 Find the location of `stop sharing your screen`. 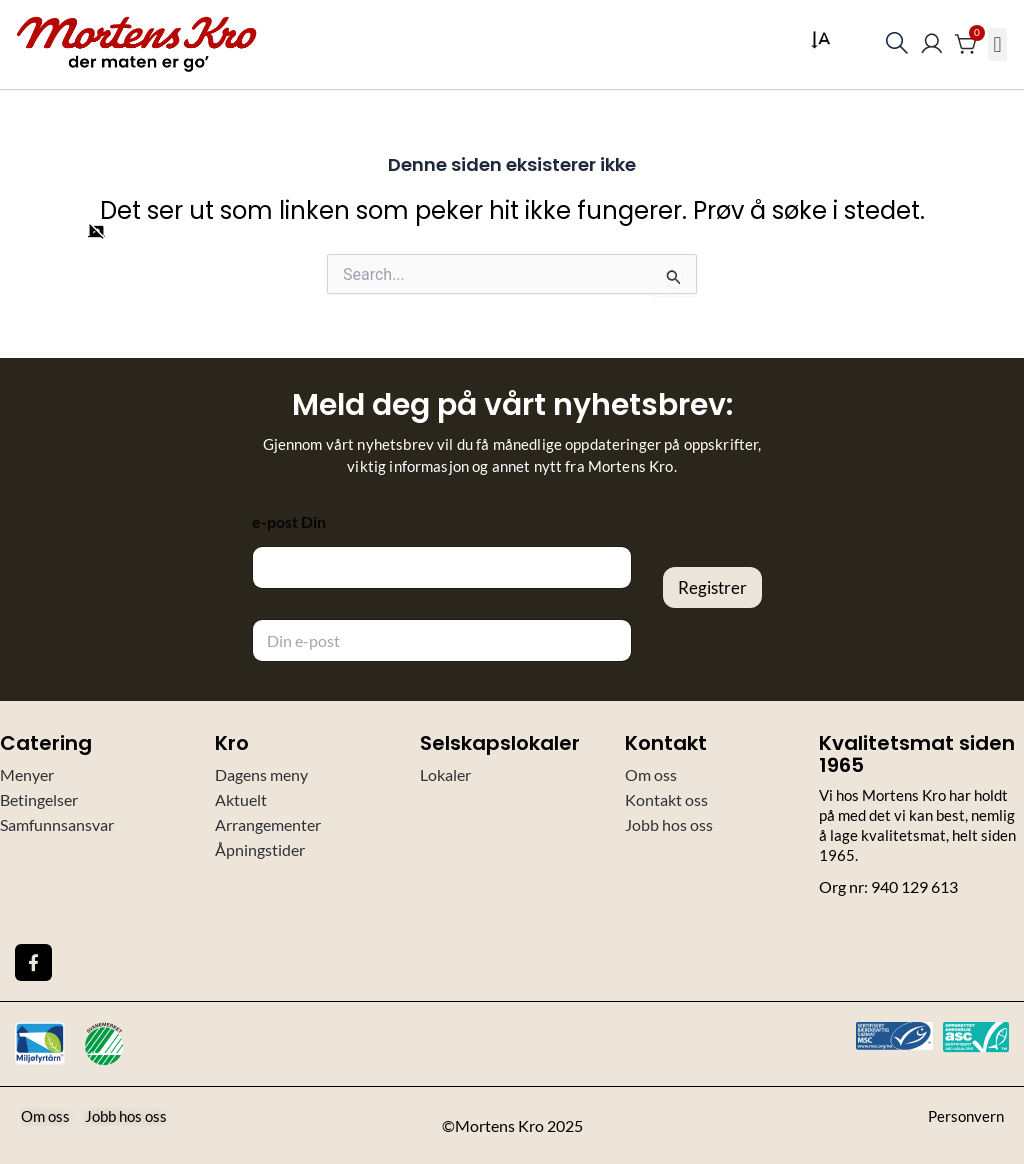

stop sharing your screen is located at coordinates (96, 231).